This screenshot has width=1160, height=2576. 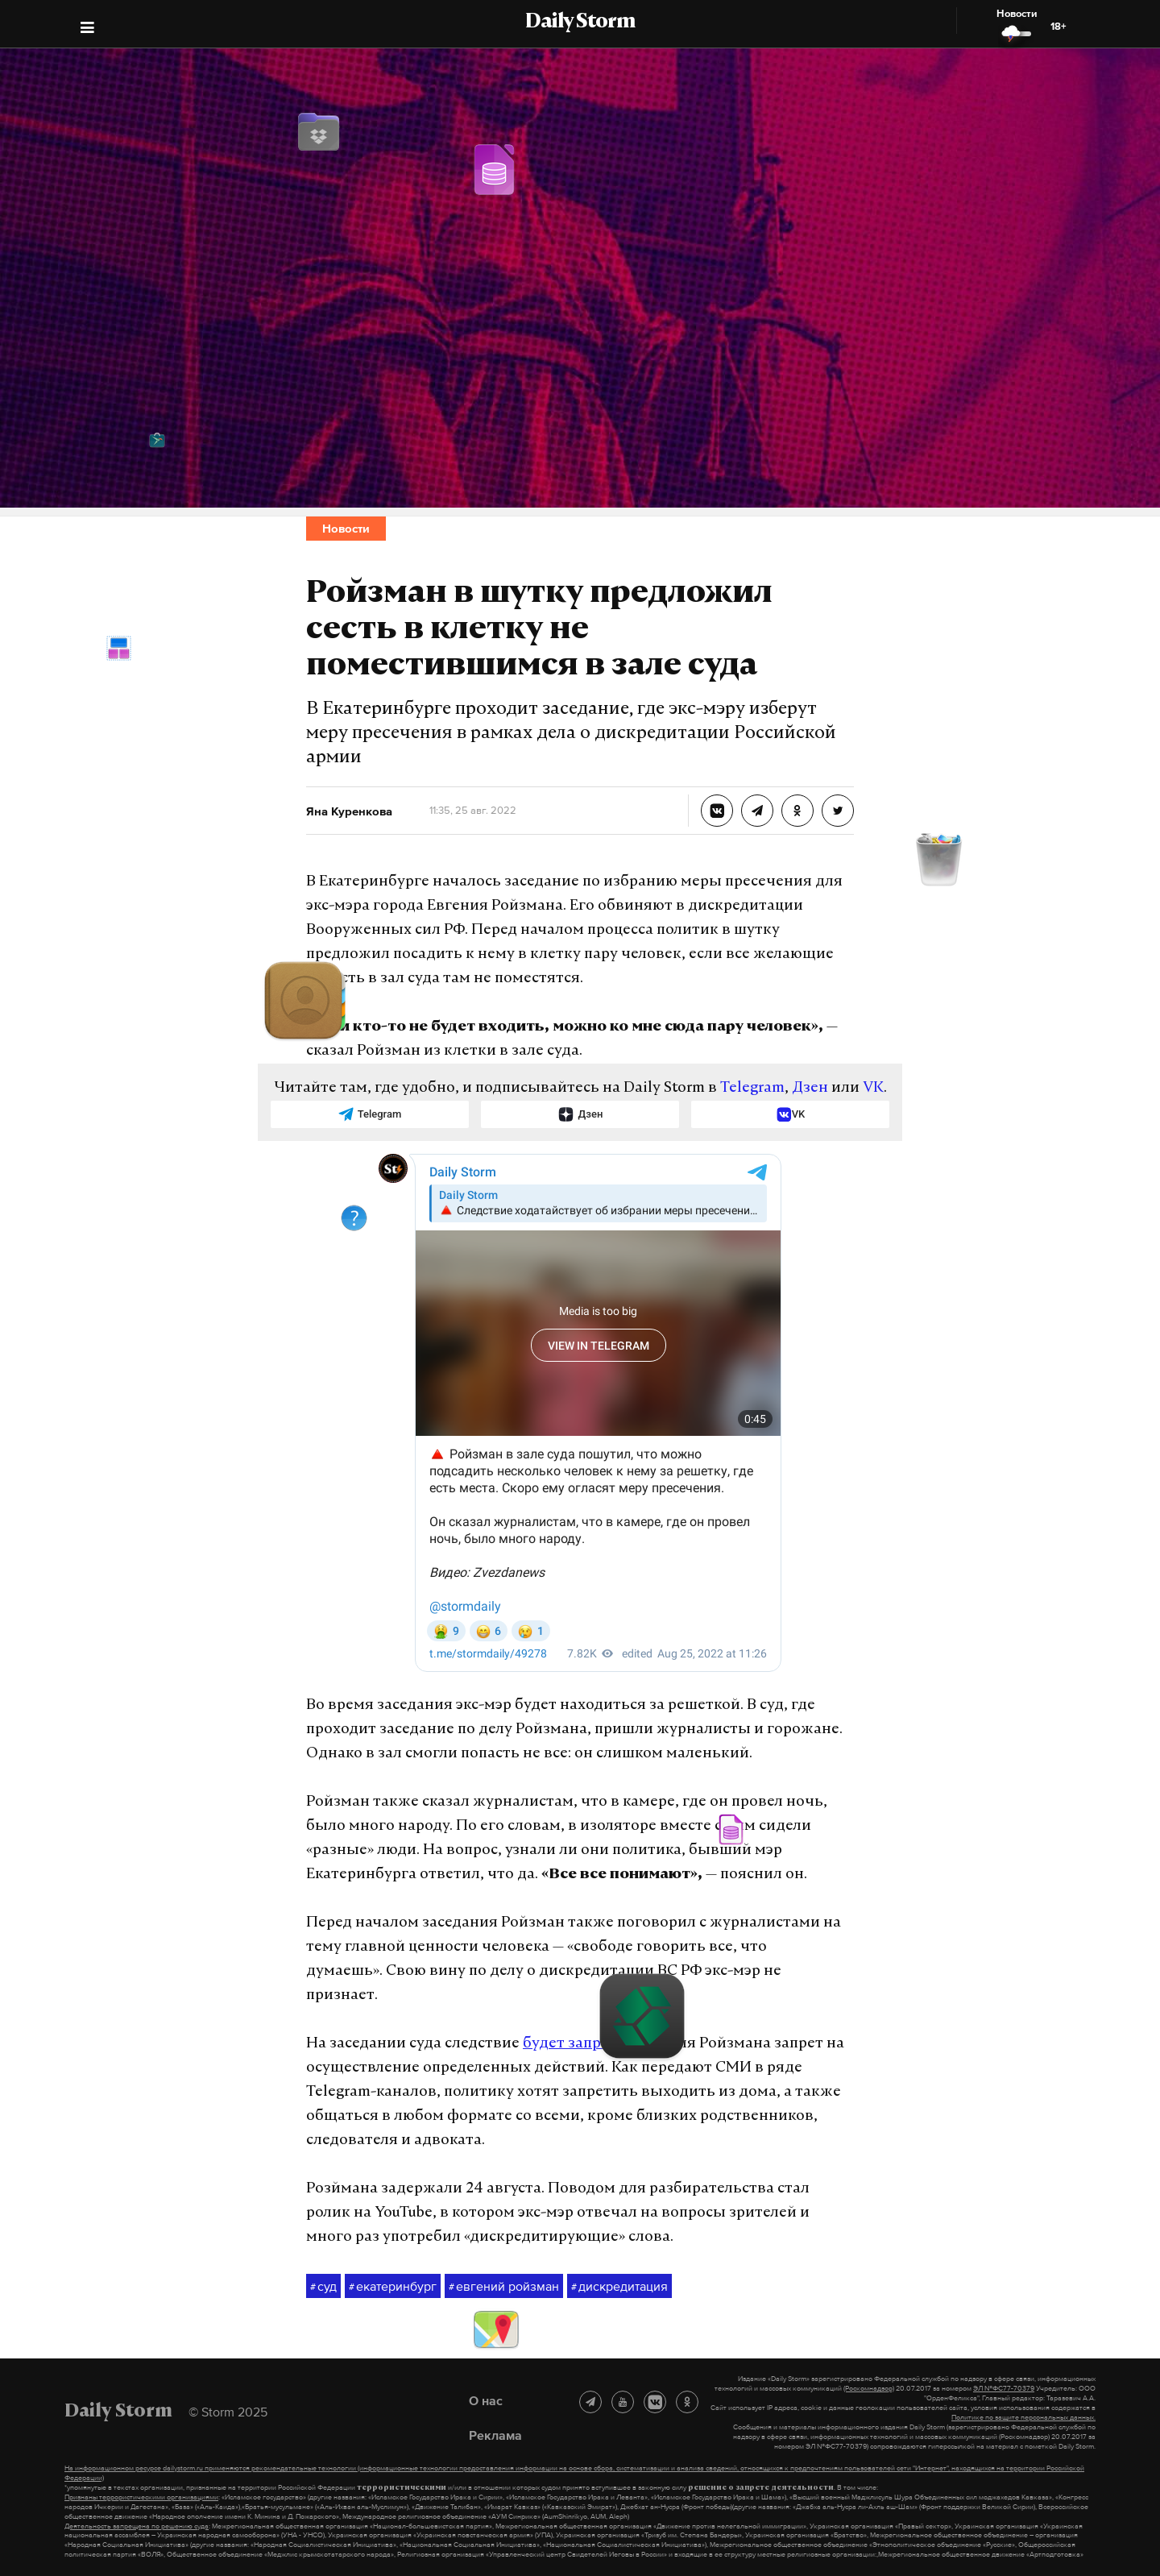 I want to click on trash bin containing deleted items, so click(x=938, y=860).